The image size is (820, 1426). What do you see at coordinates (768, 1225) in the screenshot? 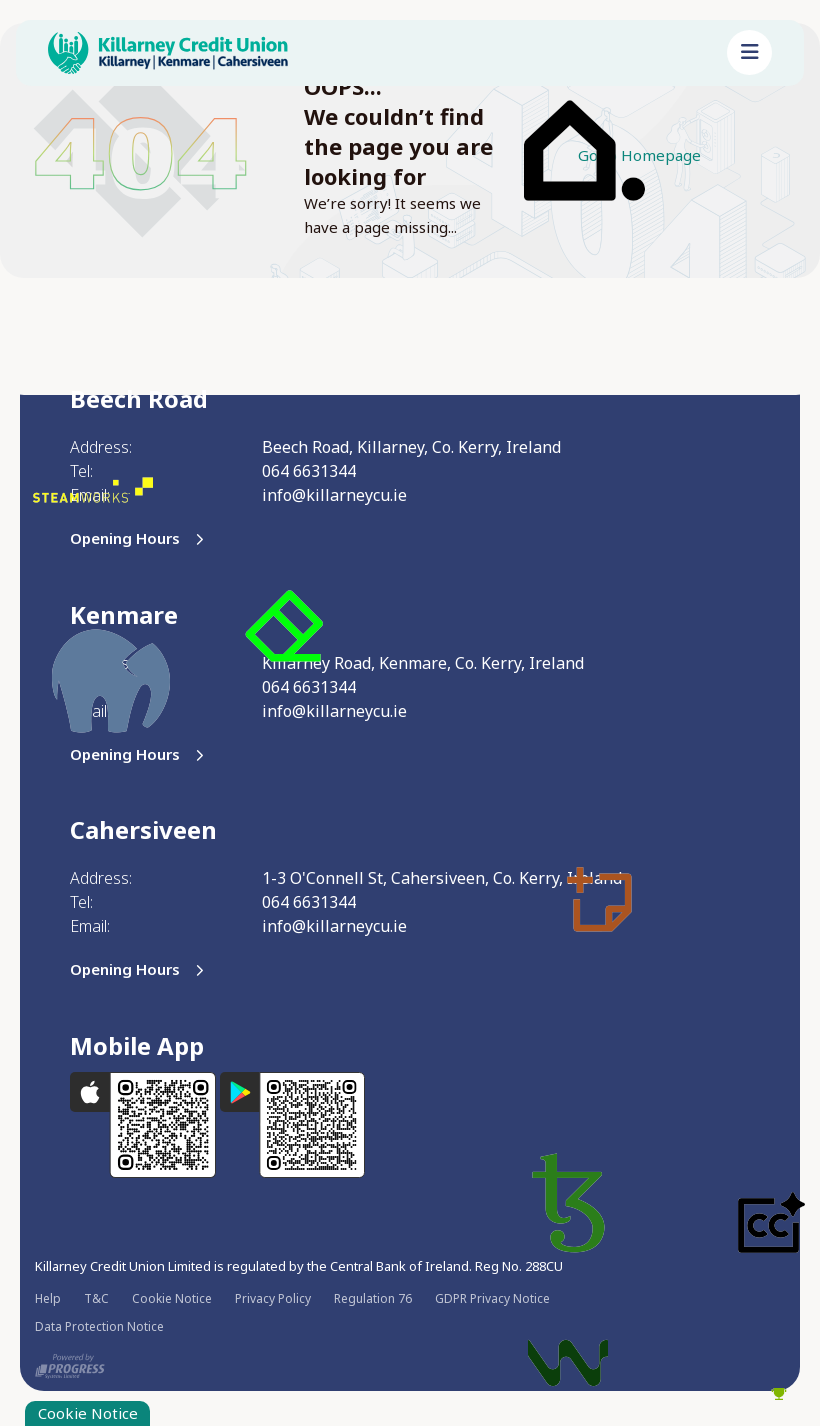
I see `enable AI-powered closed captions` at bounding box center [768, 1225].